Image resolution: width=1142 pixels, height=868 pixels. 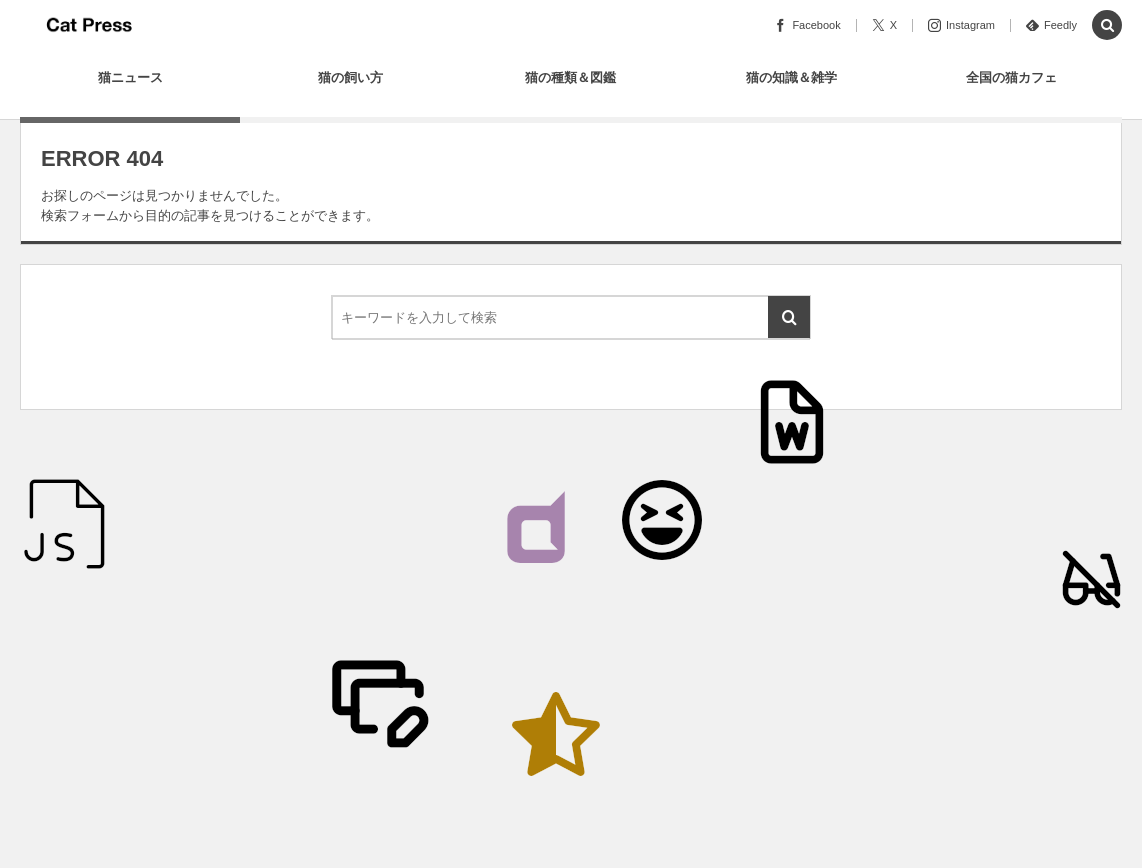 I want to click on edit payment or cash transaction details, so click(x=378, y=697).